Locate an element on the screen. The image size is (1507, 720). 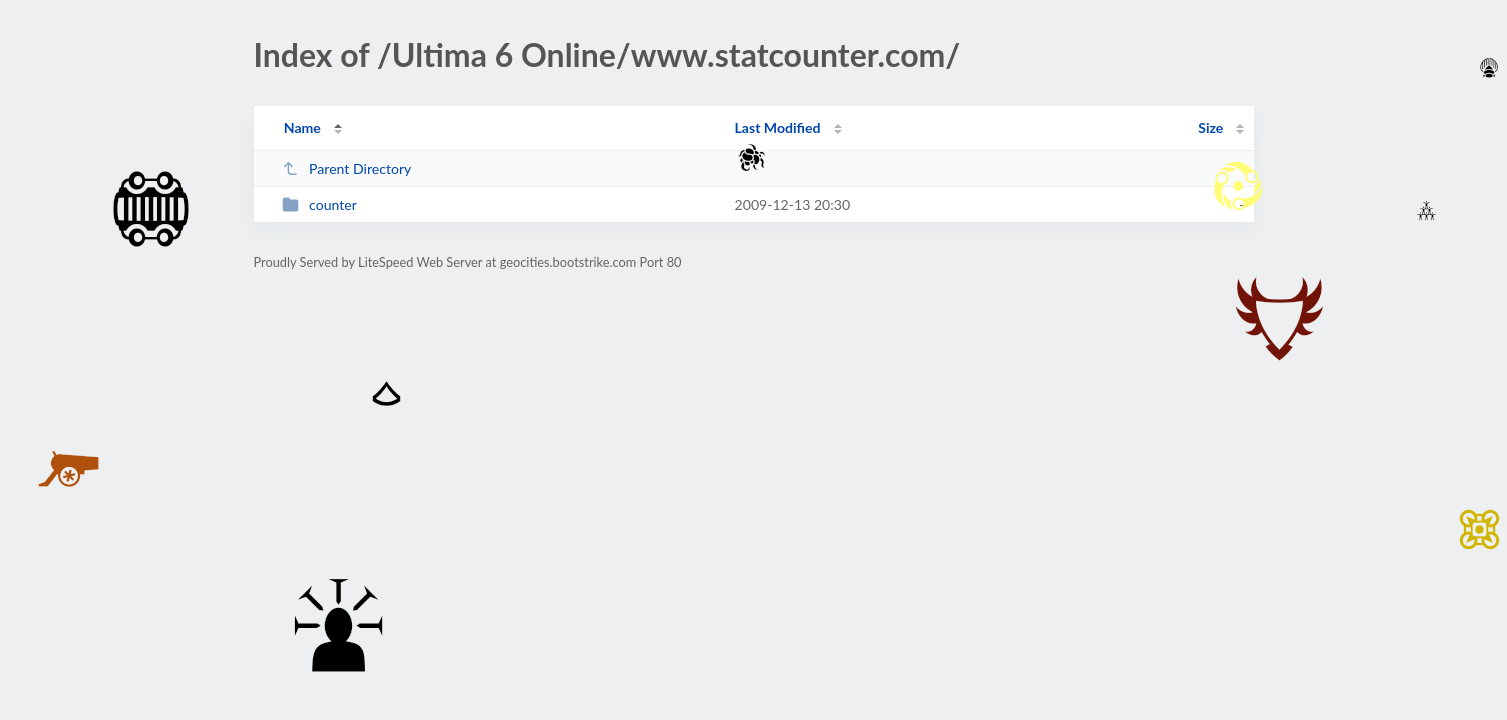
indicates a headache or migraine condition is located at coordinates (338, 625).